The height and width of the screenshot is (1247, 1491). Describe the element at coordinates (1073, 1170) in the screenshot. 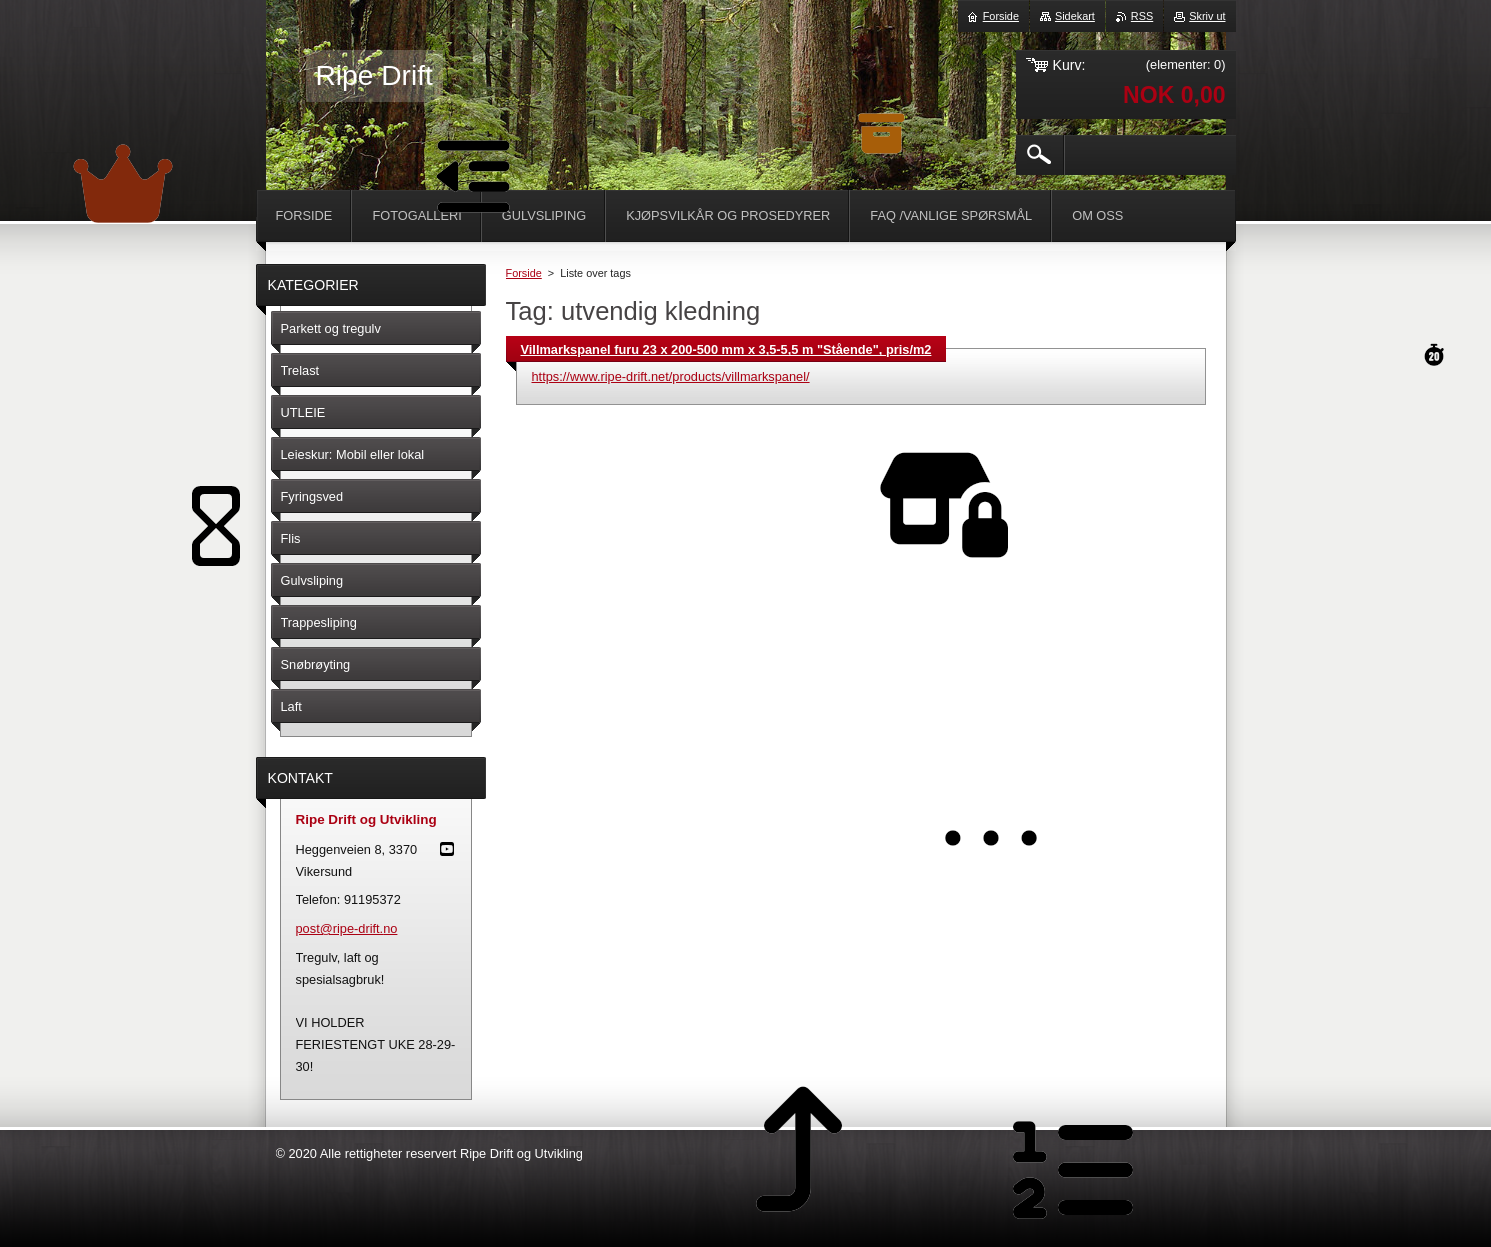

I see `view numbered list` at that location.